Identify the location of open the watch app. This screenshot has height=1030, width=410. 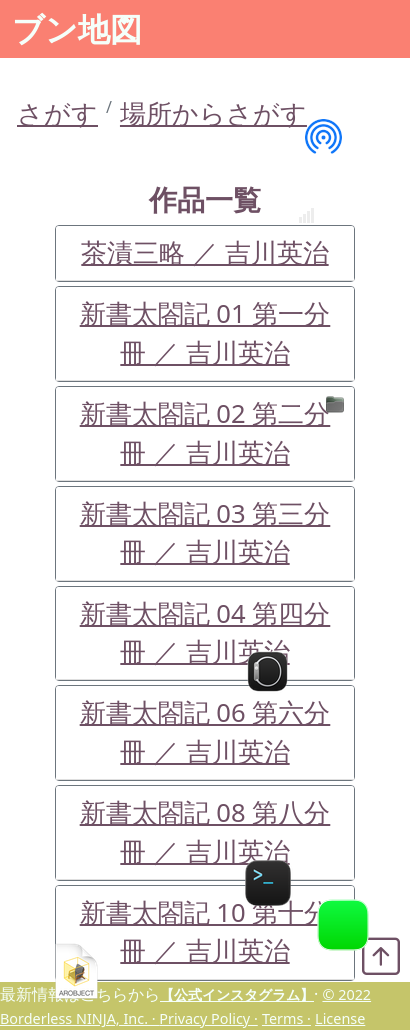
(267, 671).